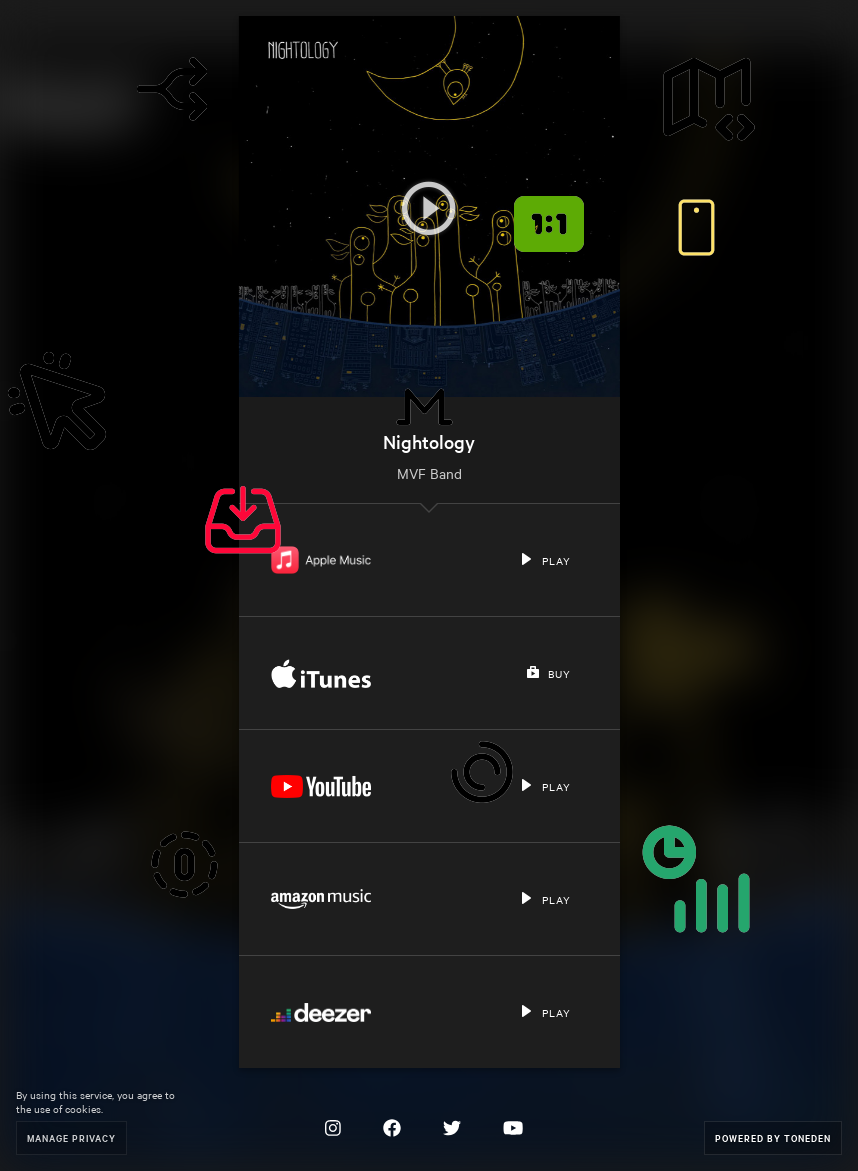 The image size is (858, 1171). I want to click on access device camera through mobile, so click(696, 227).